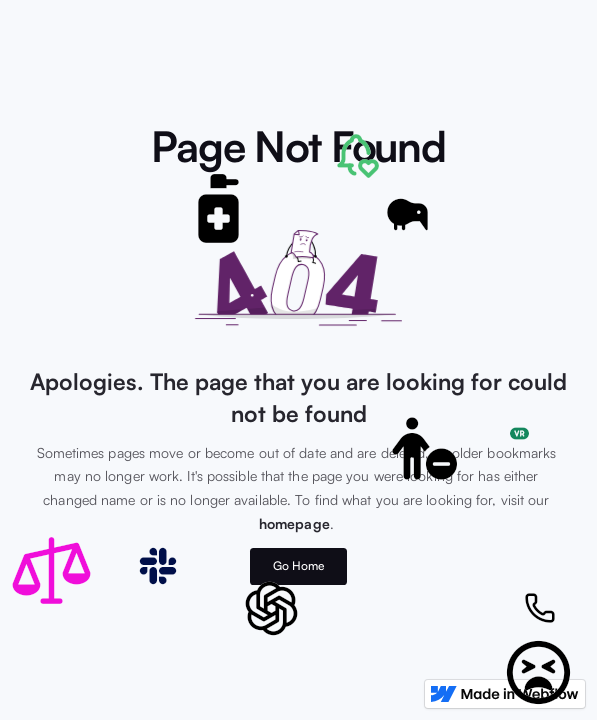  What do you see at coordinates (51, 570) in the screenshot?
I see `compare items or options` at bounding box center [51, 570].